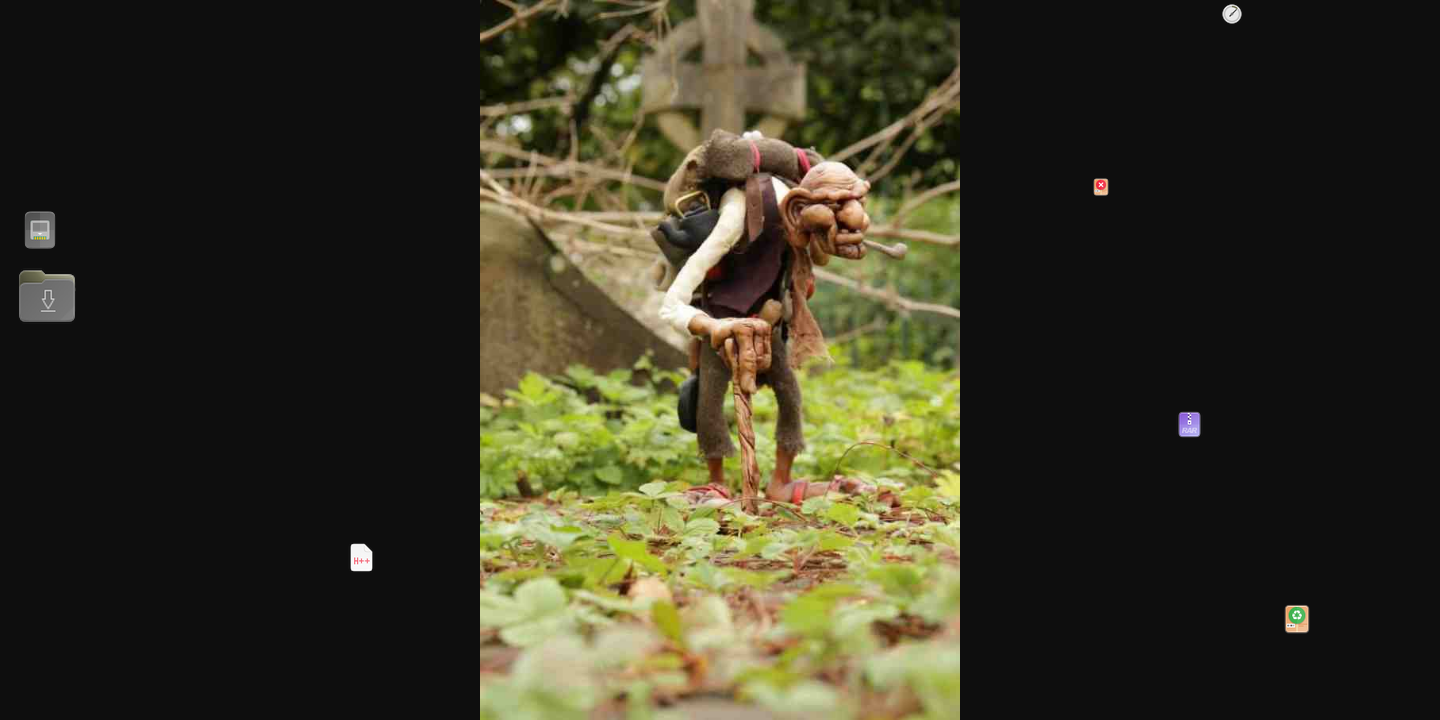 This screenshot has height=720, width=1440. What do you see at coordinates (1232, 14) in the screenshot?
I see `open sysprof system profiler application` at bounding box center [1232, 14].